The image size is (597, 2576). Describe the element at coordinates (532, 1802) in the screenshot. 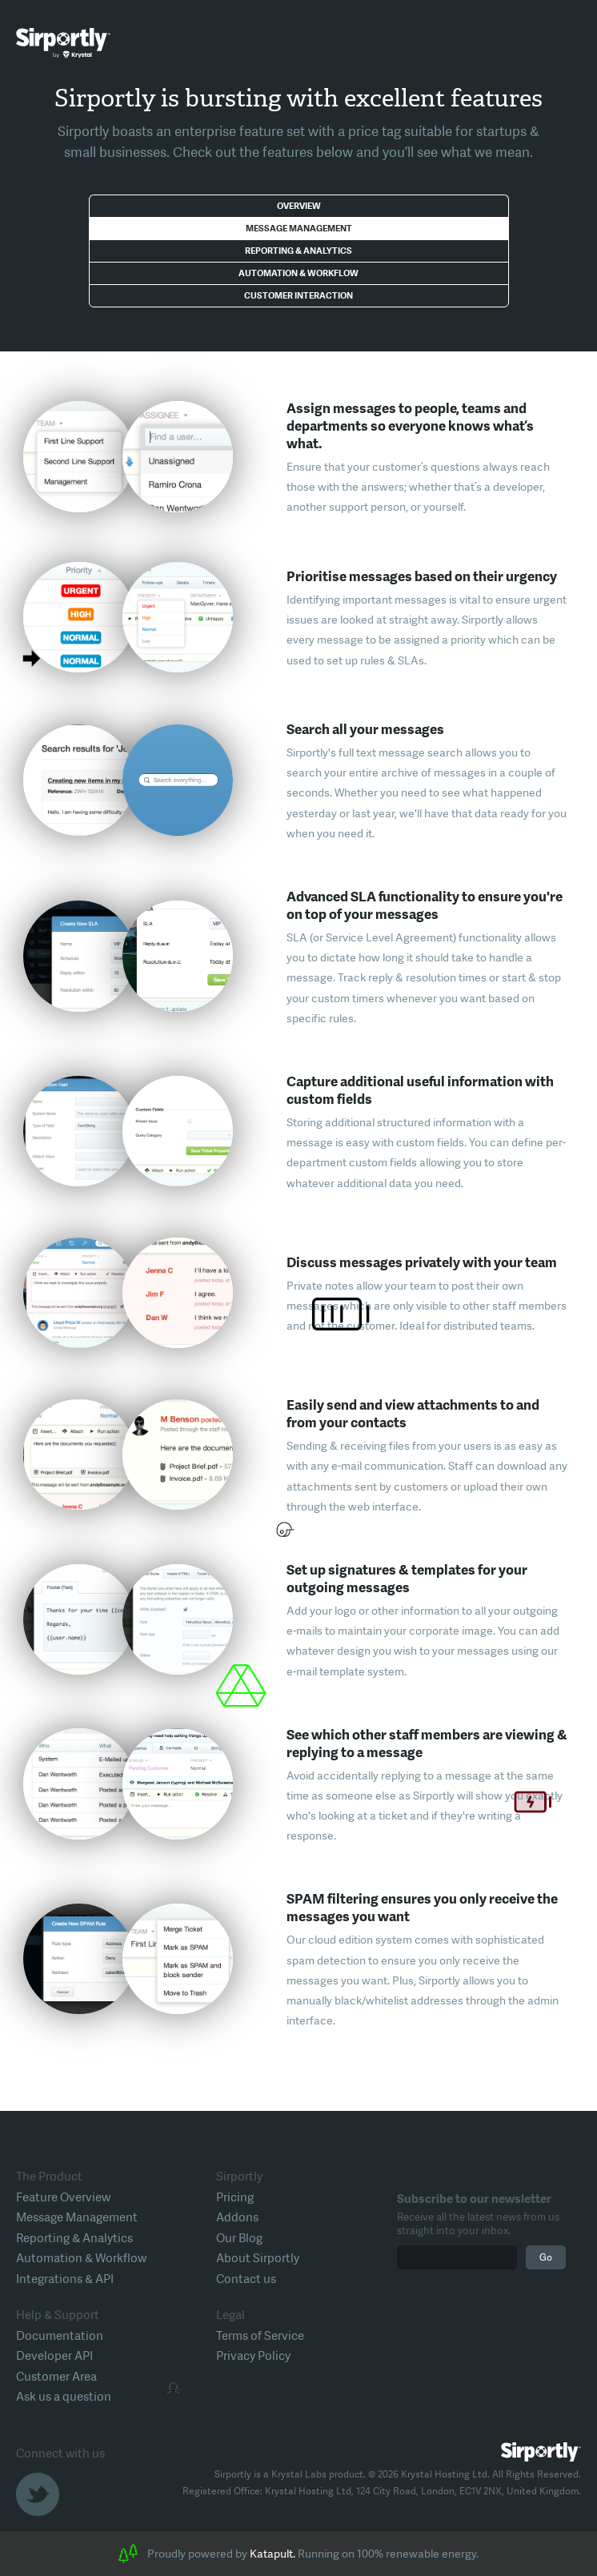

I see `indicates device is currently charging` at that location.